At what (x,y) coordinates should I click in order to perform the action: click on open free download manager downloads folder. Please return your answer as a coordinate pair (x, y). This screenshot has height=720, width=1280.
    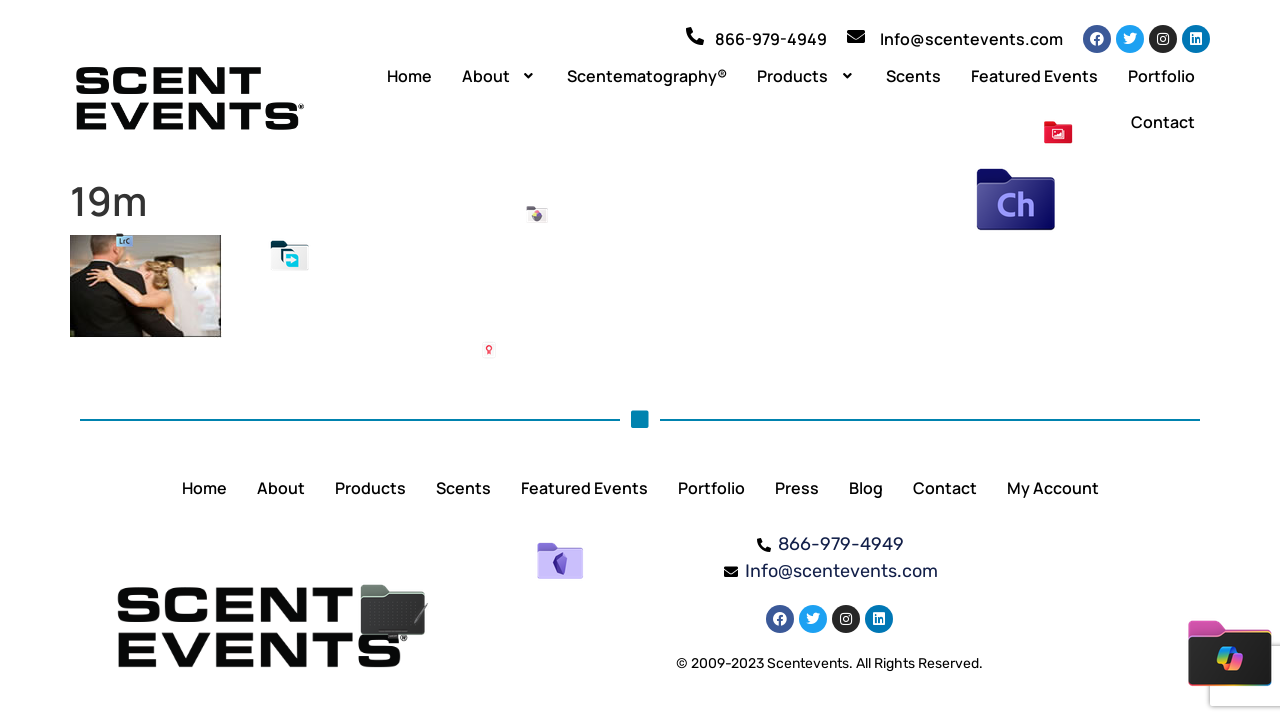
    Looking at the image, I should click on (289, 256).